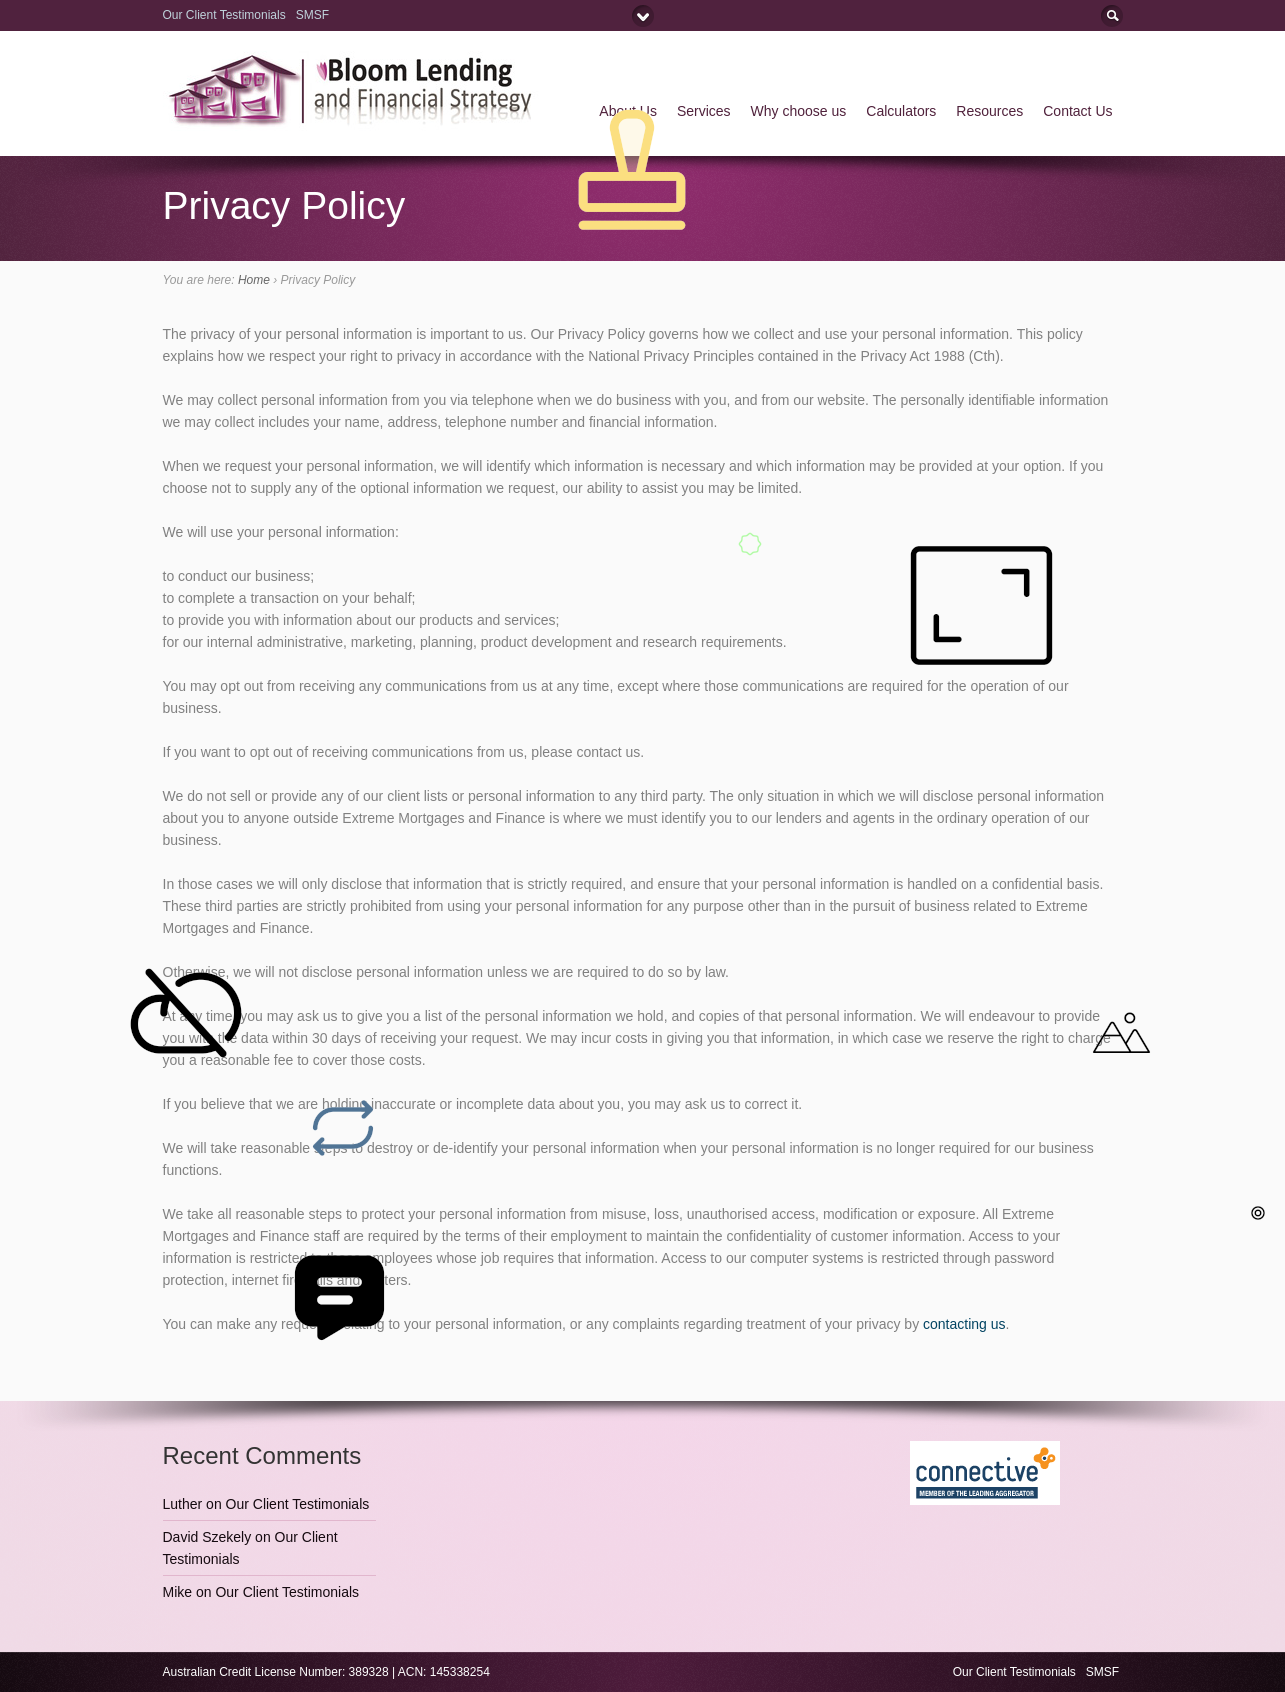  Describe the element at coordinates (1121, 1035) in the screenshot. I see `view landscape or nature photos` at that location.